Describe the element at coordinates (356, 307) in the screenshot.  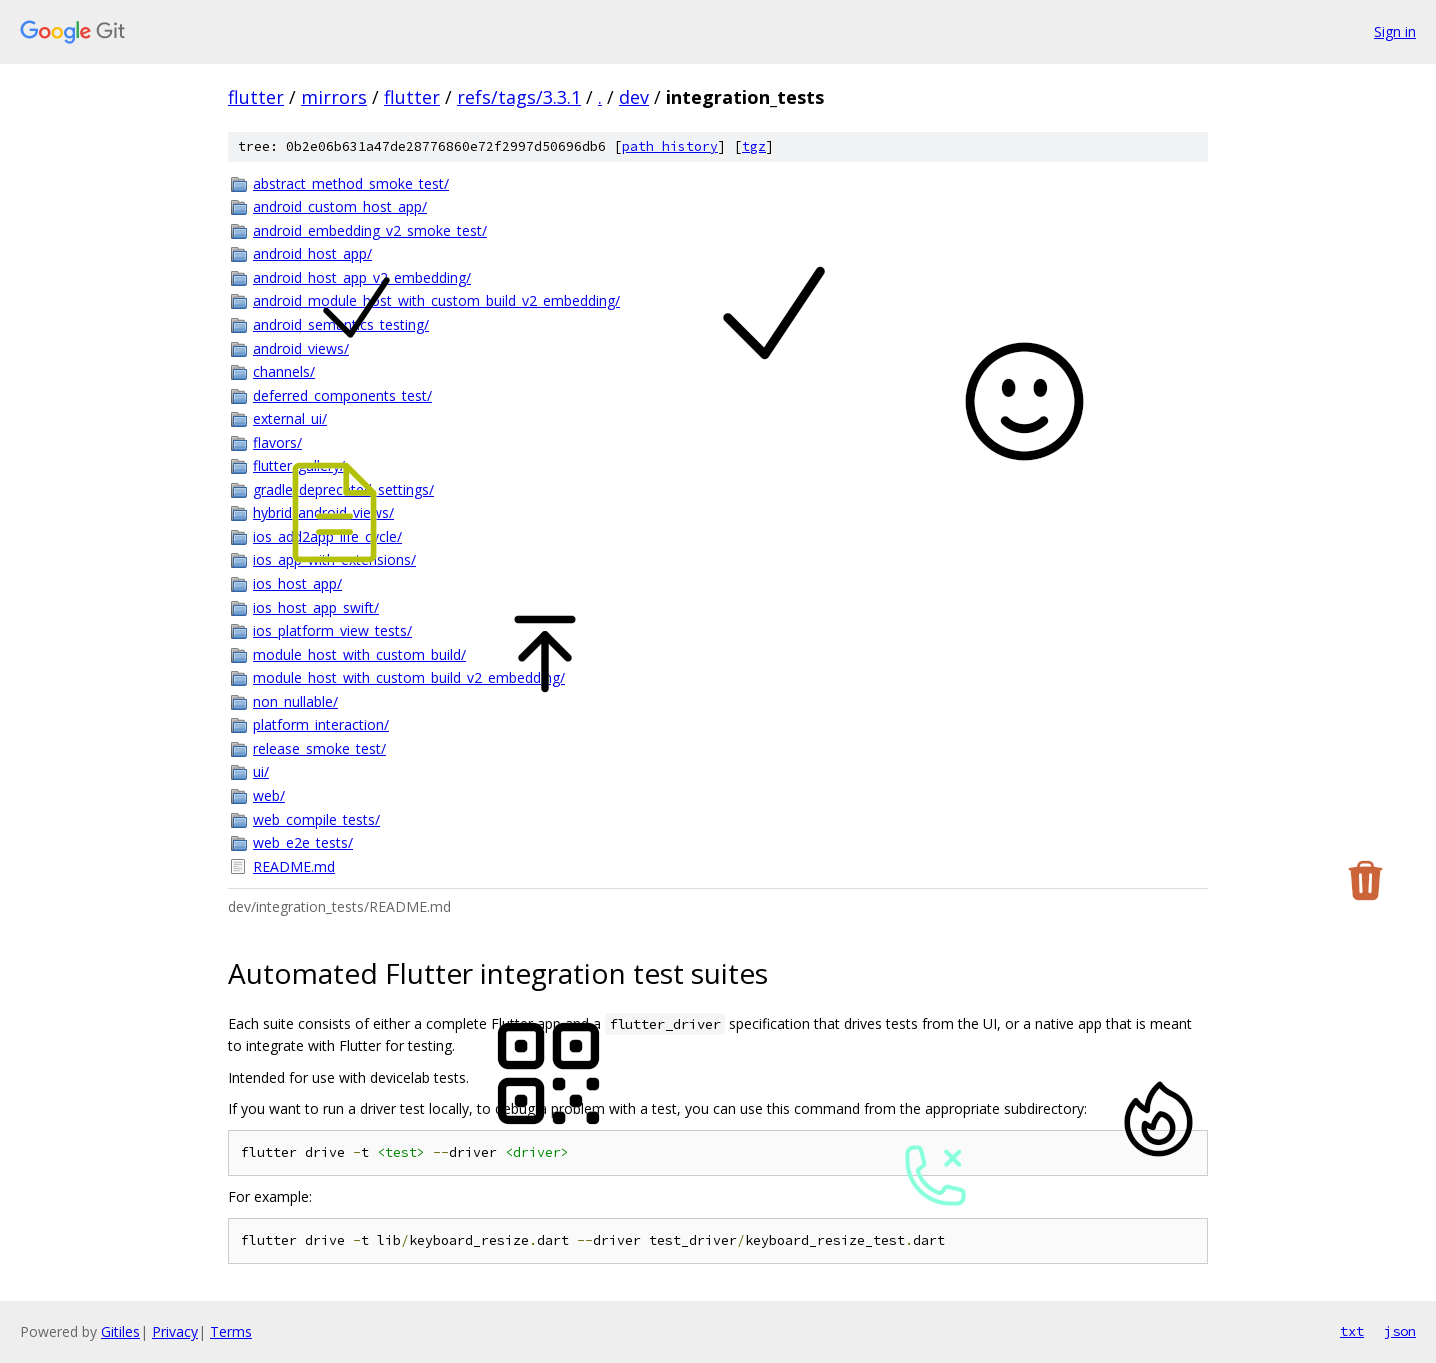
I see `confirm or submit an action` at that location.